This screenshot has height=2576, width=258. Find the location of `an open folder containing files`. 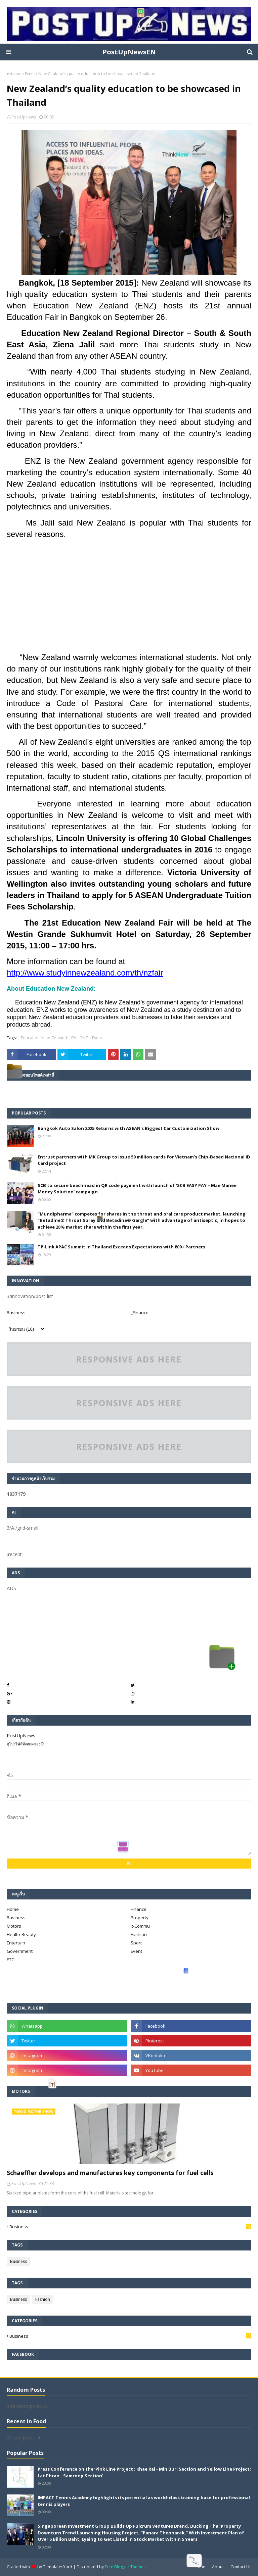

an open folder containing files is located at coordinates (14, 1071).